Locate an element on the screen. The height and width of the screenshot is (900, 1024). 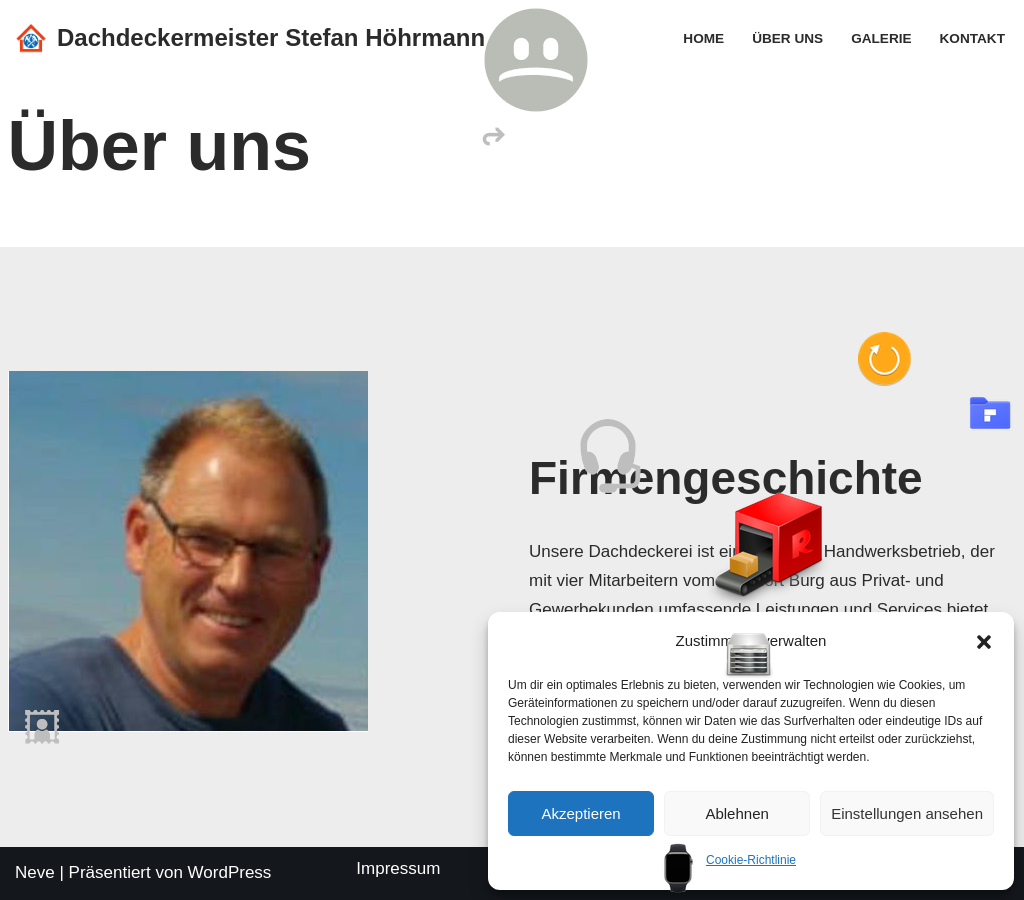
open wondershare pdfreader documents folder is located at coordinates (990, 414).